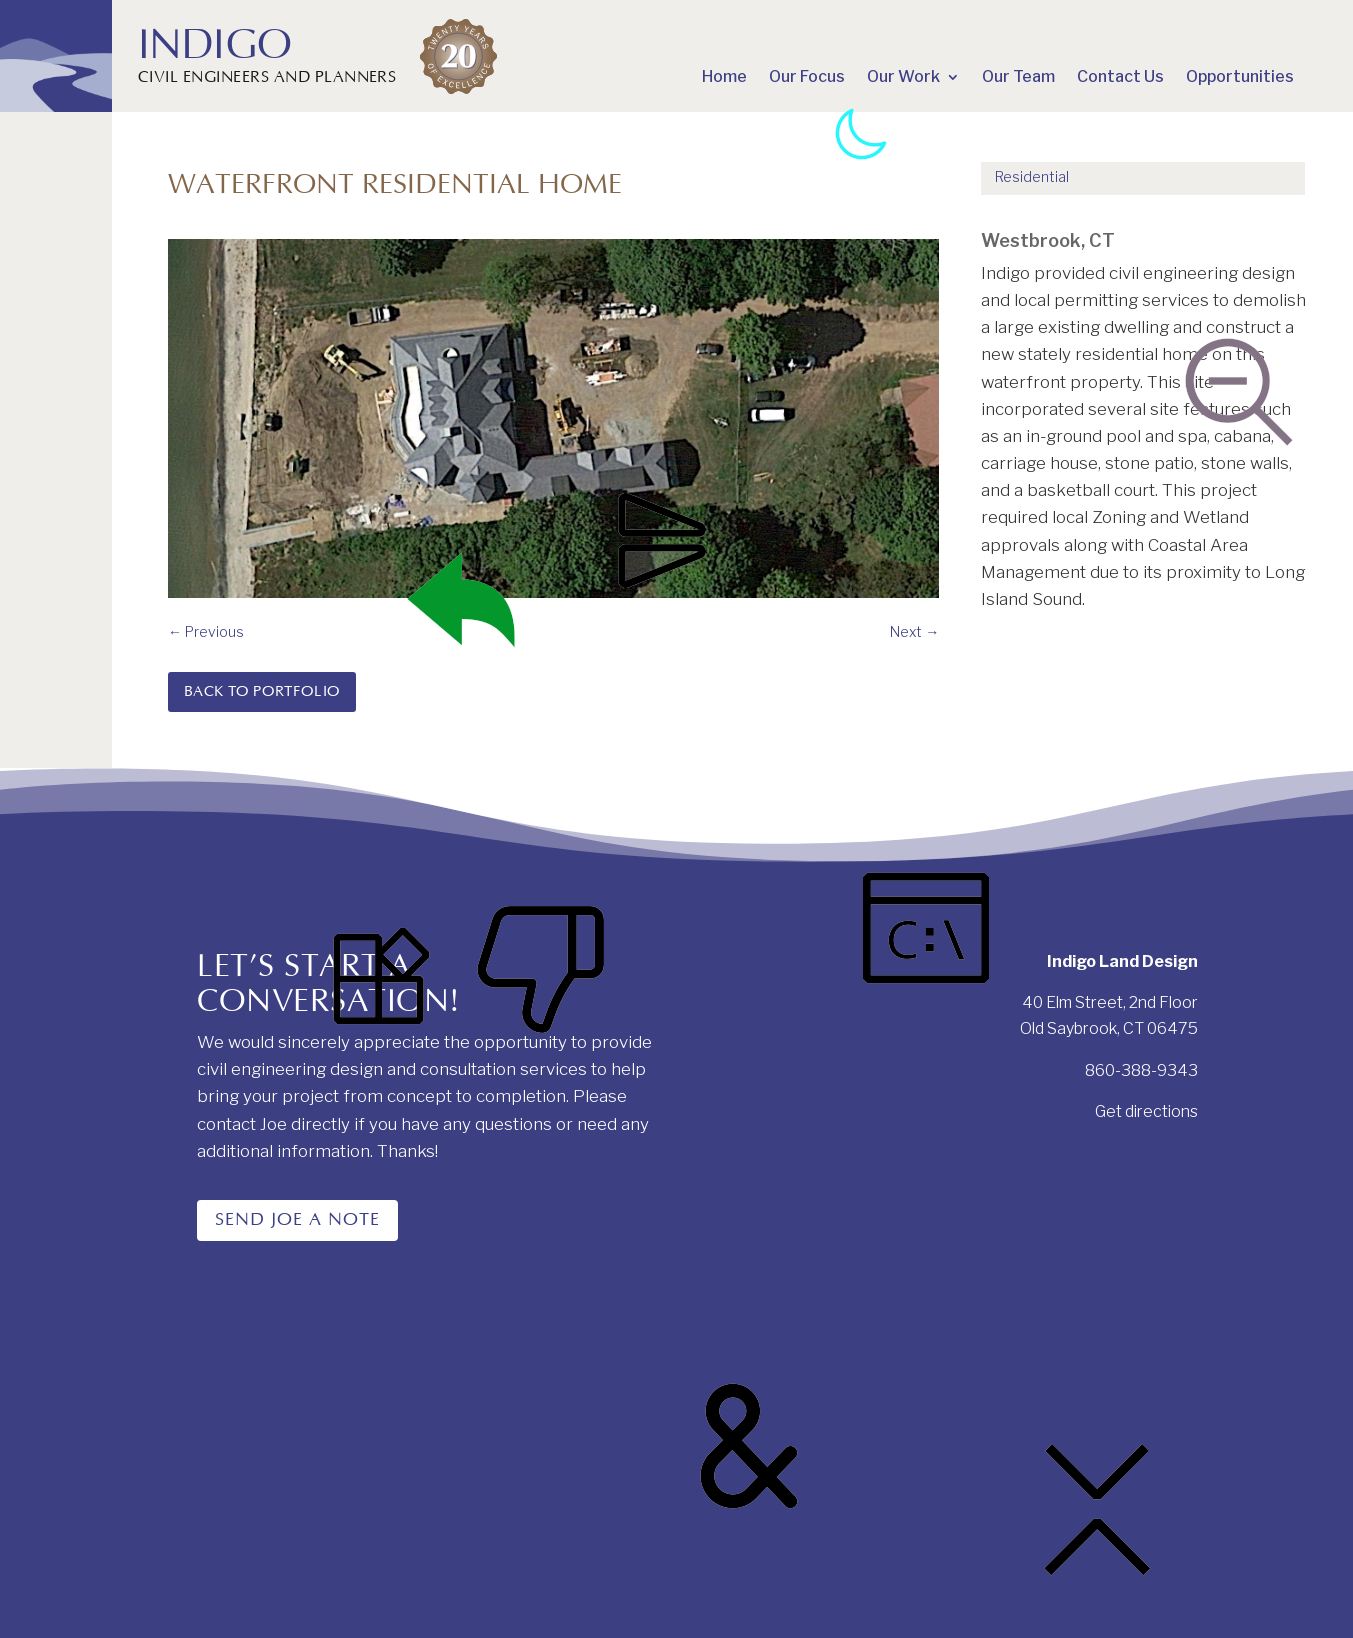  I want to click on enable dark mode, so click(861, 134).